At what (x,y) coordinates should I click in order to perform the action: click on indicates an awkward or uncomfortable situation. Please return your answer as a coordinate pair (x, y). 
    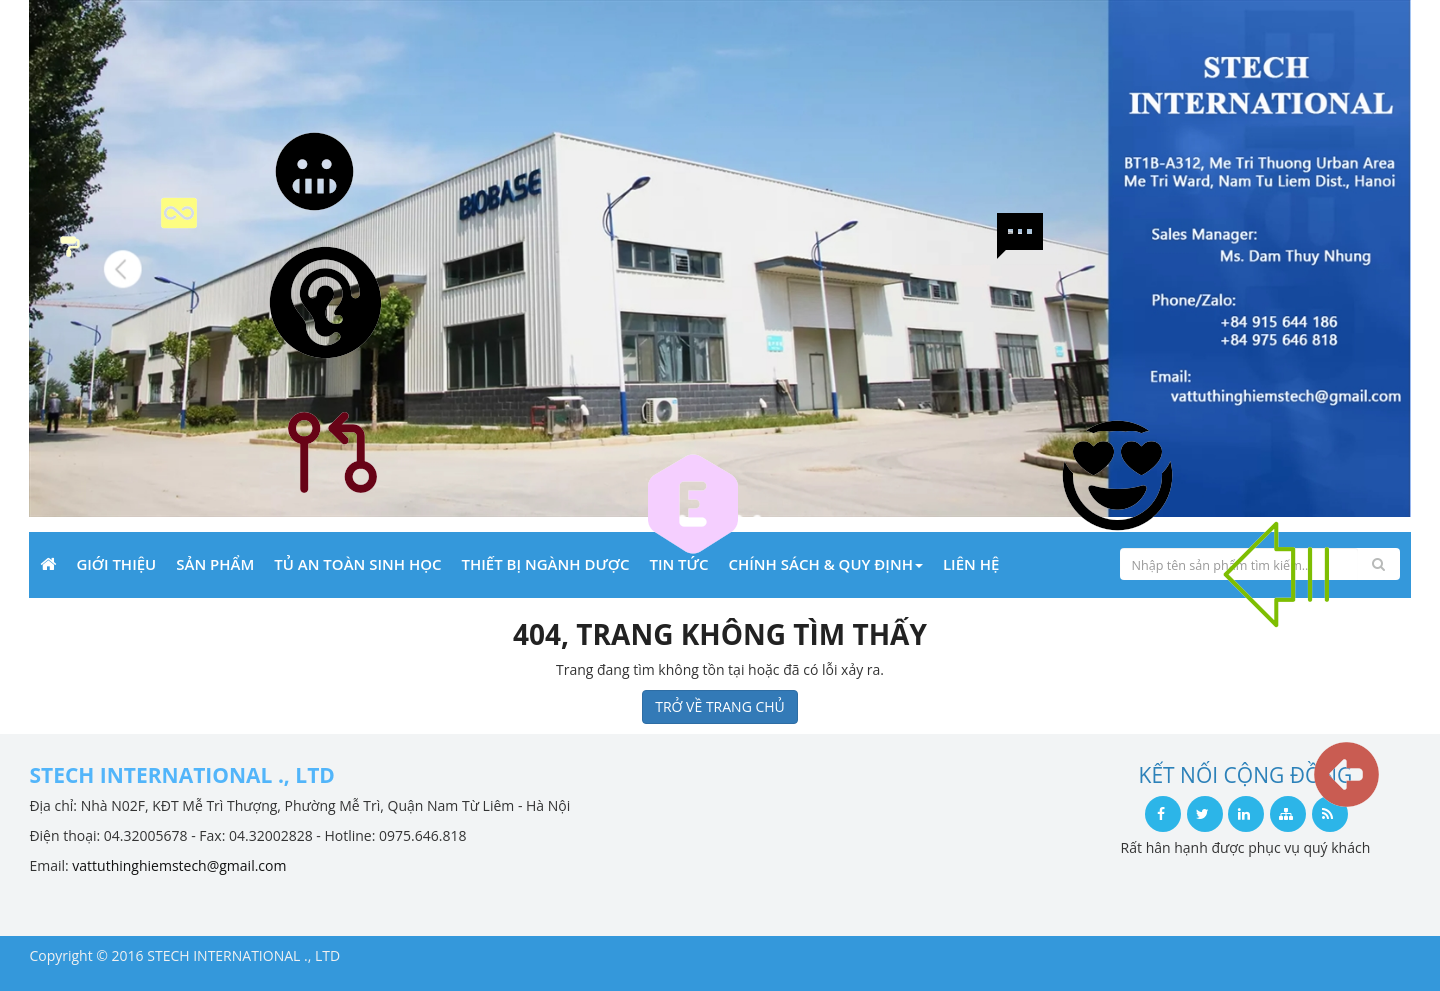
    Looking at the image, I should click on (314, 171).